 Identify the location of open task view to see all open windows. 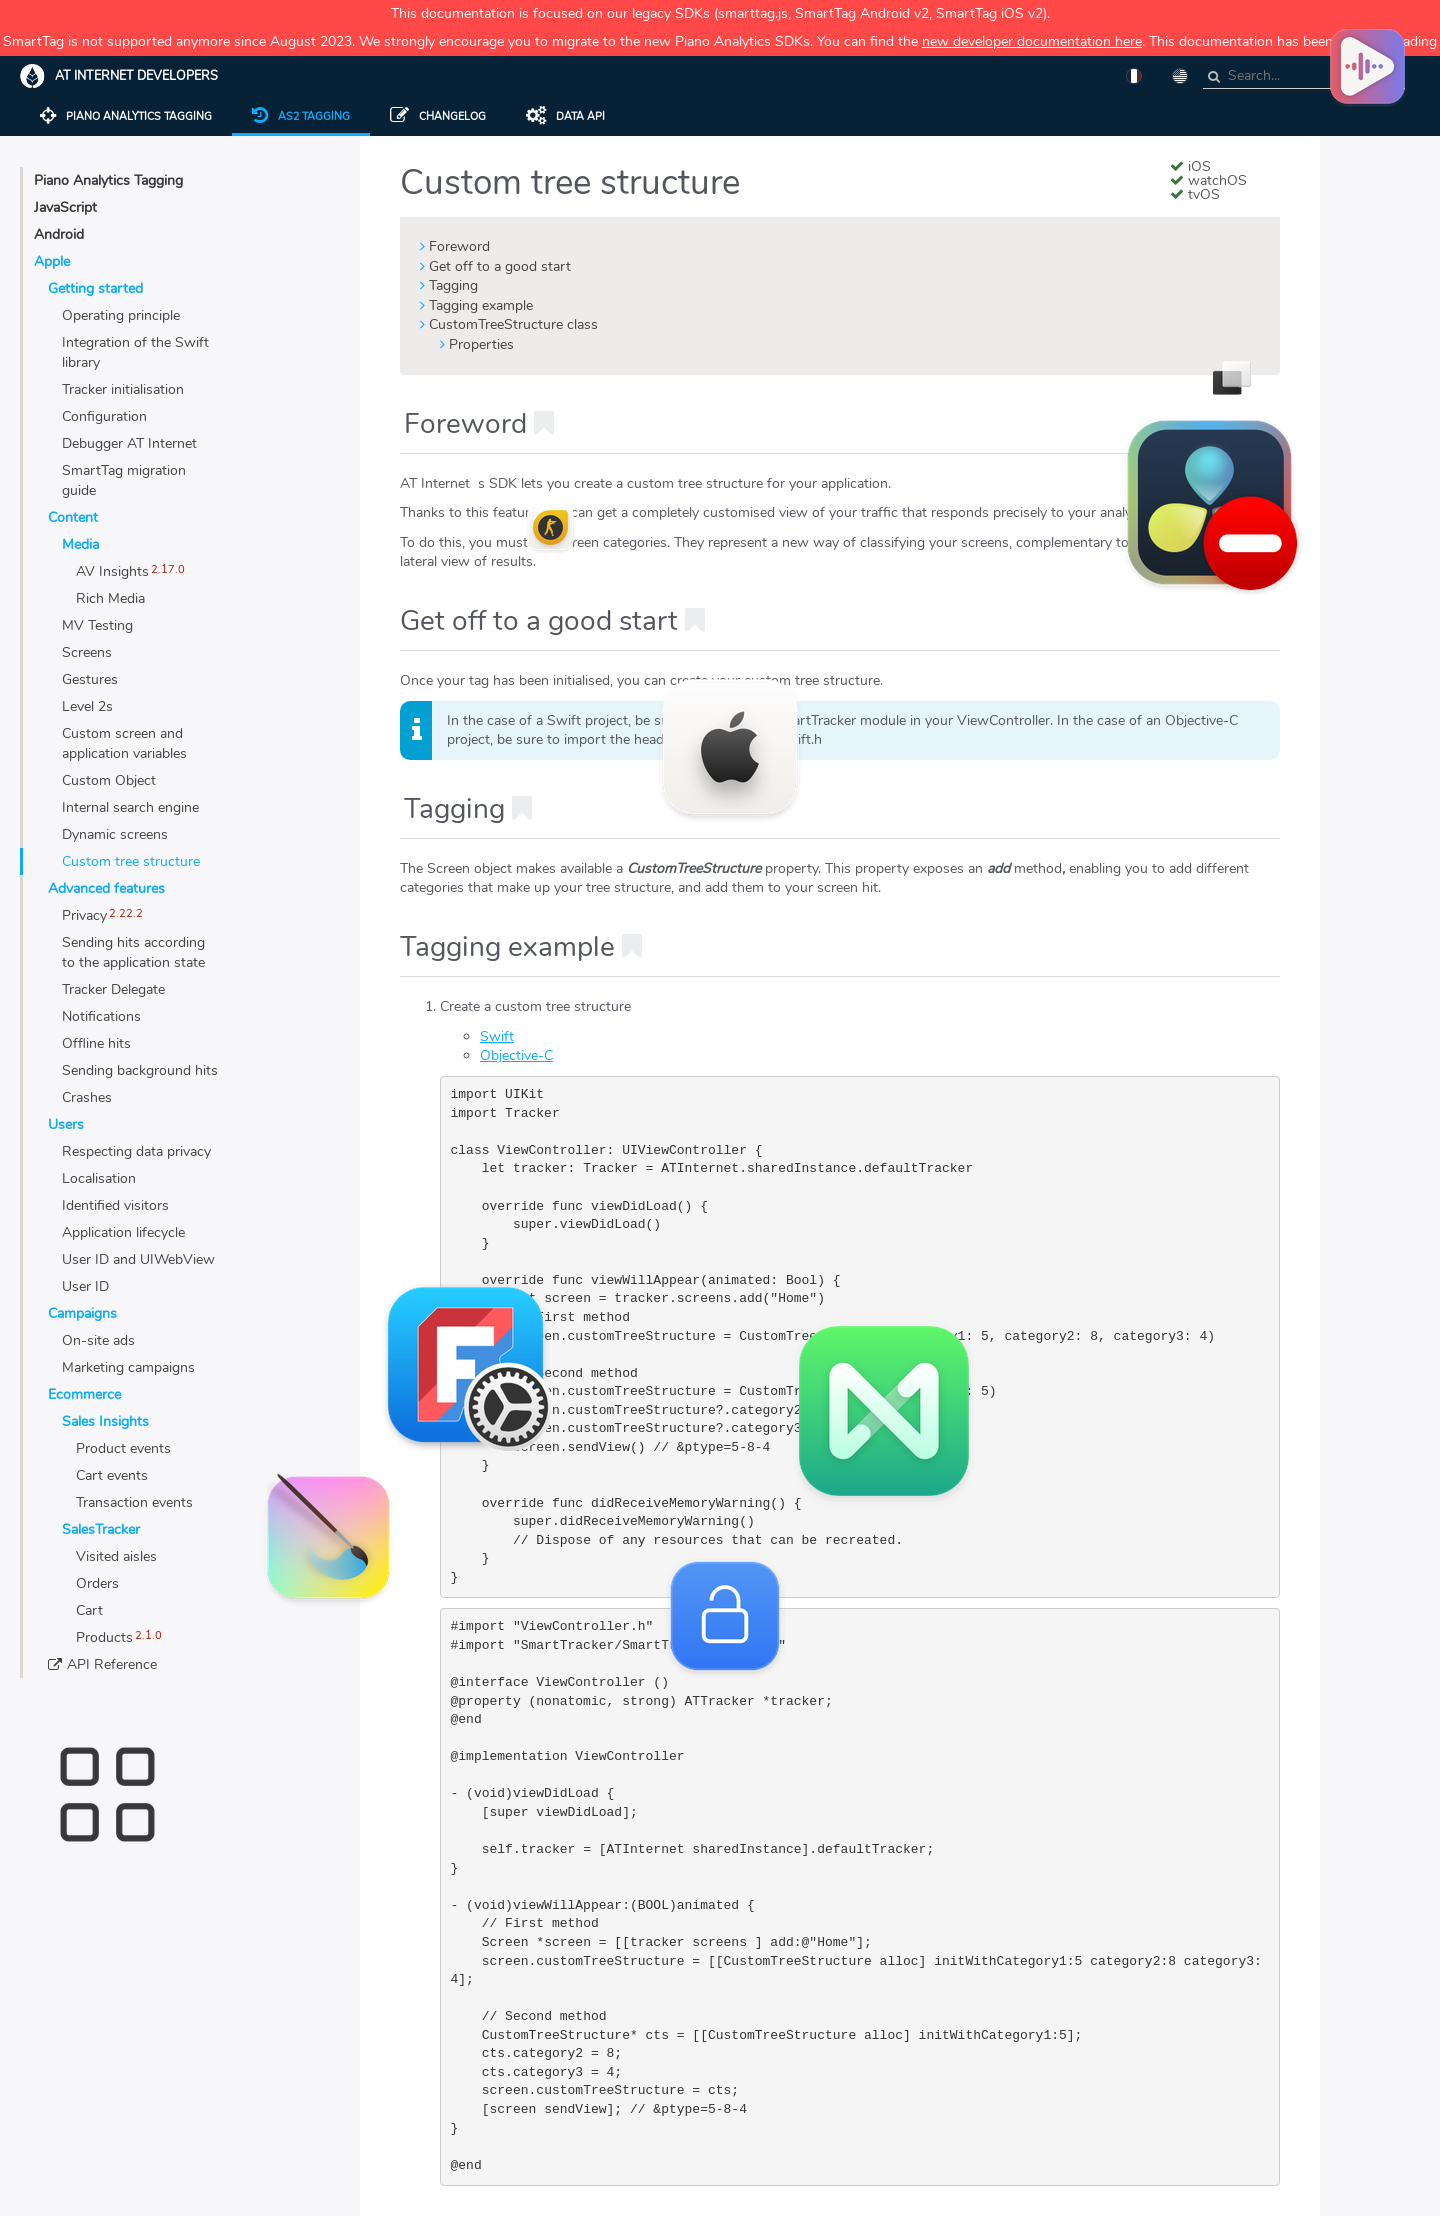
(1232, 379).